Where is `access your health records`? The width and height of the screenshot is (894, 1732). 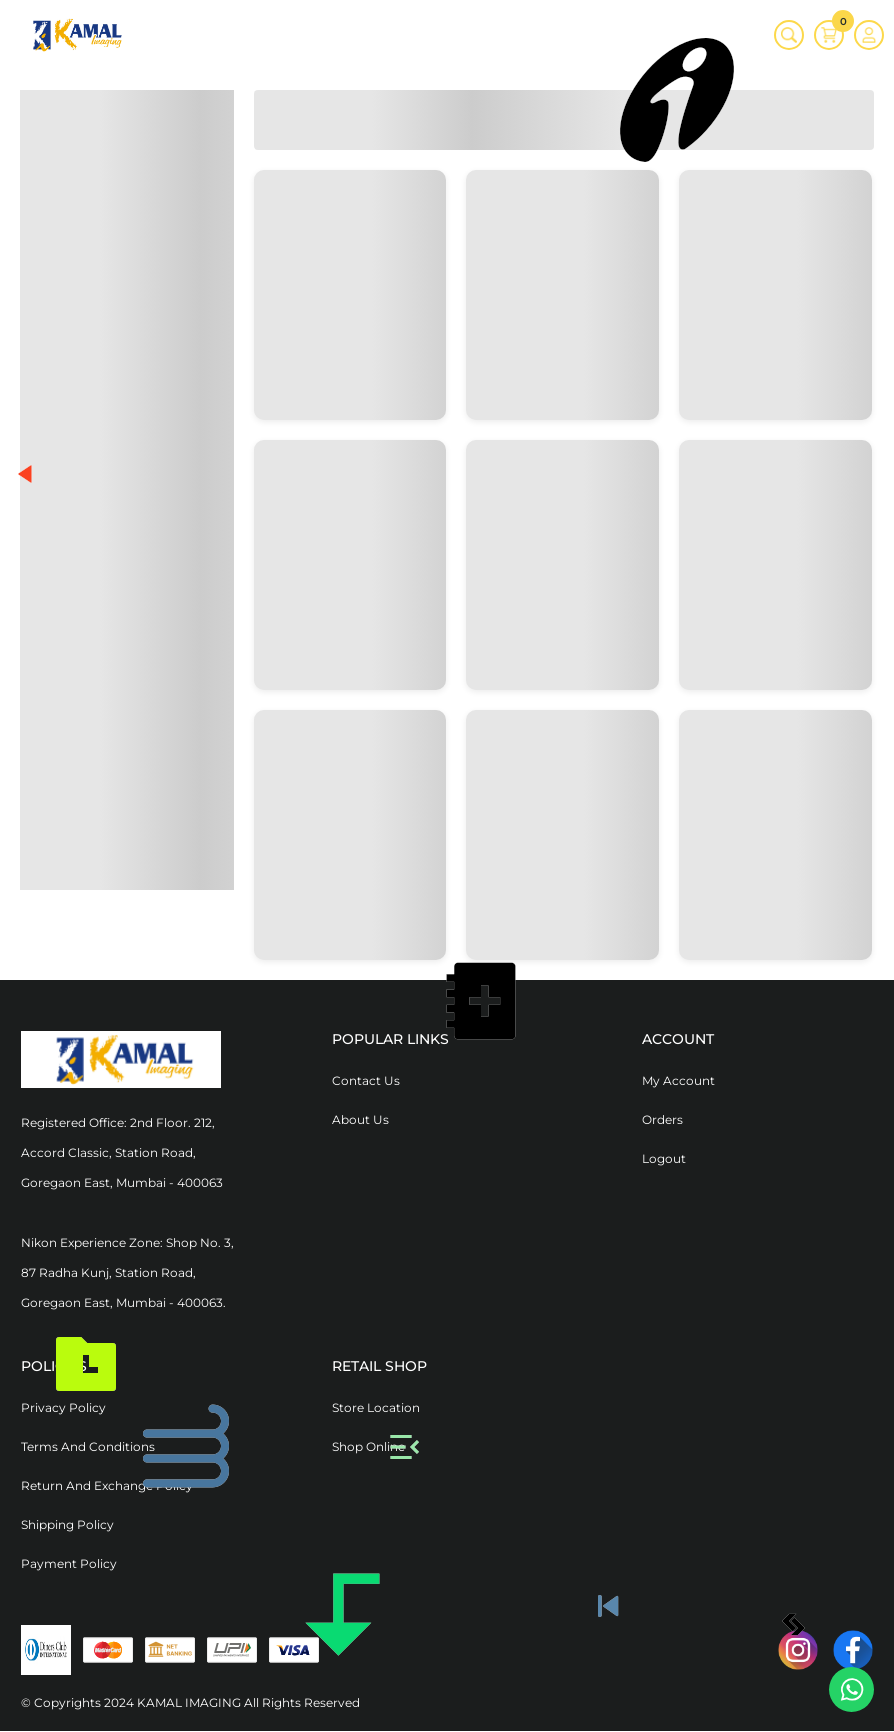
access your health records is located at coordinates (481, 1001).